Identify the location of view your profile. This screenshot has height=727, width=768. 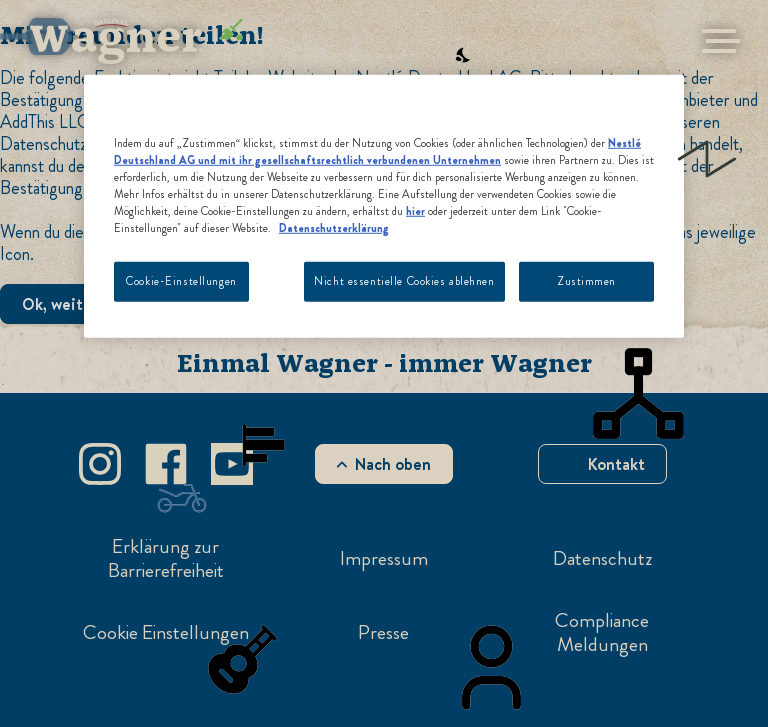
(491, 667).